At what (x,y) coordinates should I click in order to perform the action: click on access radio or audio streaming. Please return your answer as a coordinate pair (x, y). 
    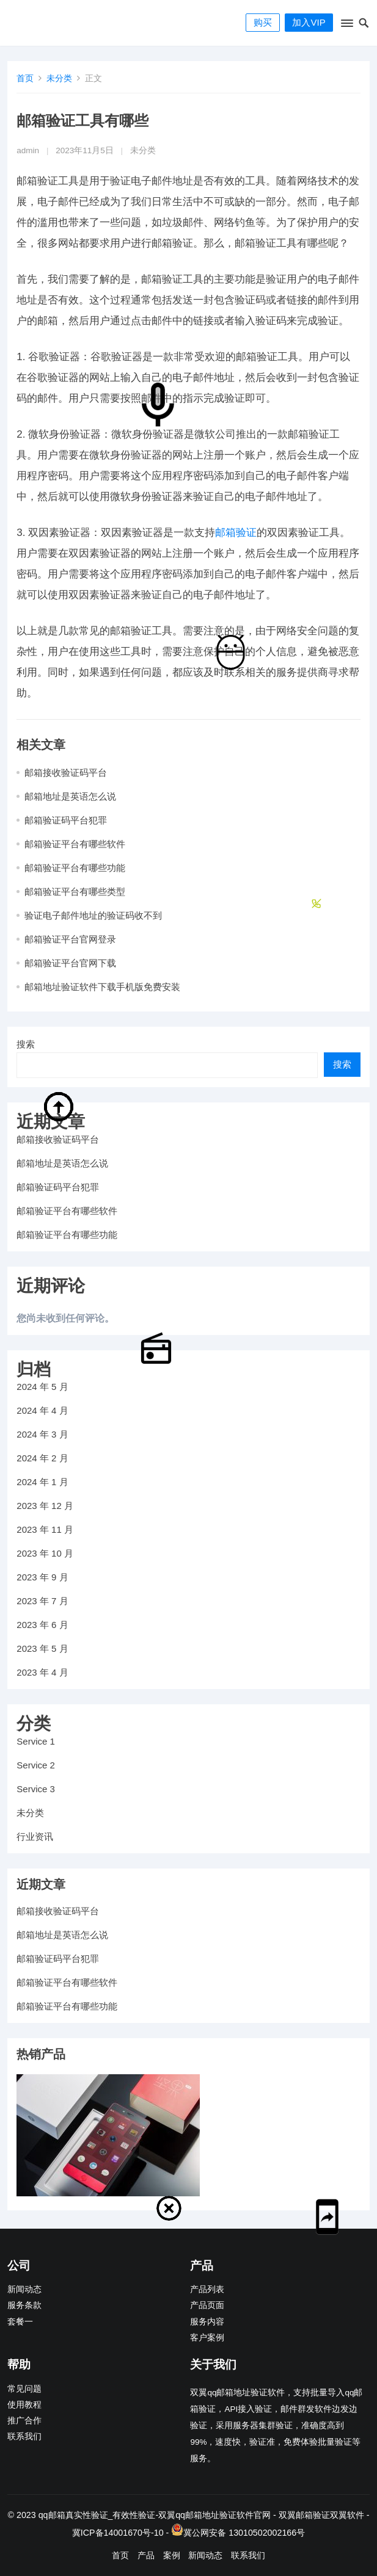
    Looking at the image, I should click on (156, 1348).